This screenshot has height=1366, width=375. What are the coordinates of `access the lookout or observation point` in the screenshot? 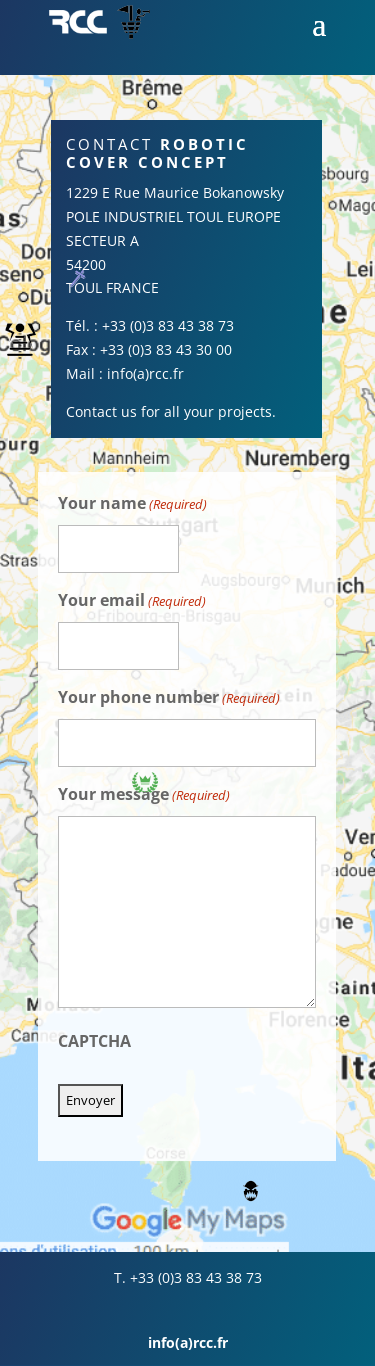 It's located at (133, 21).